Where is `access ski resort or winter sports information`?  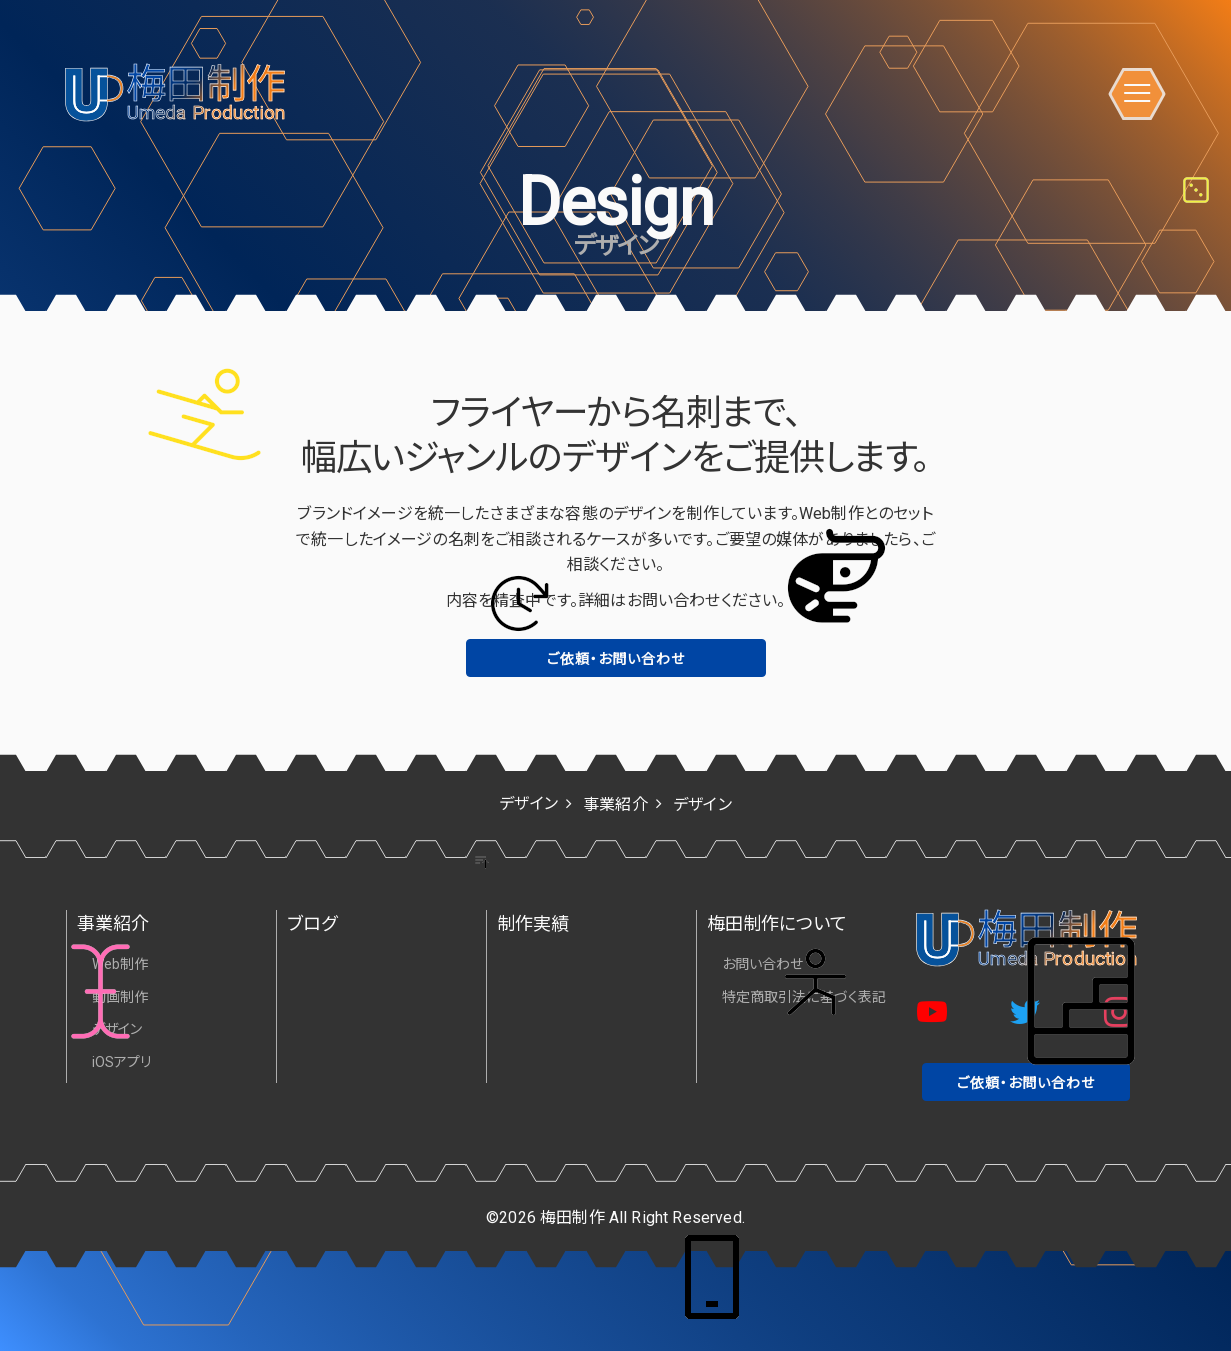 access ski resort or winter sports information is located at coordinates (204, 416).